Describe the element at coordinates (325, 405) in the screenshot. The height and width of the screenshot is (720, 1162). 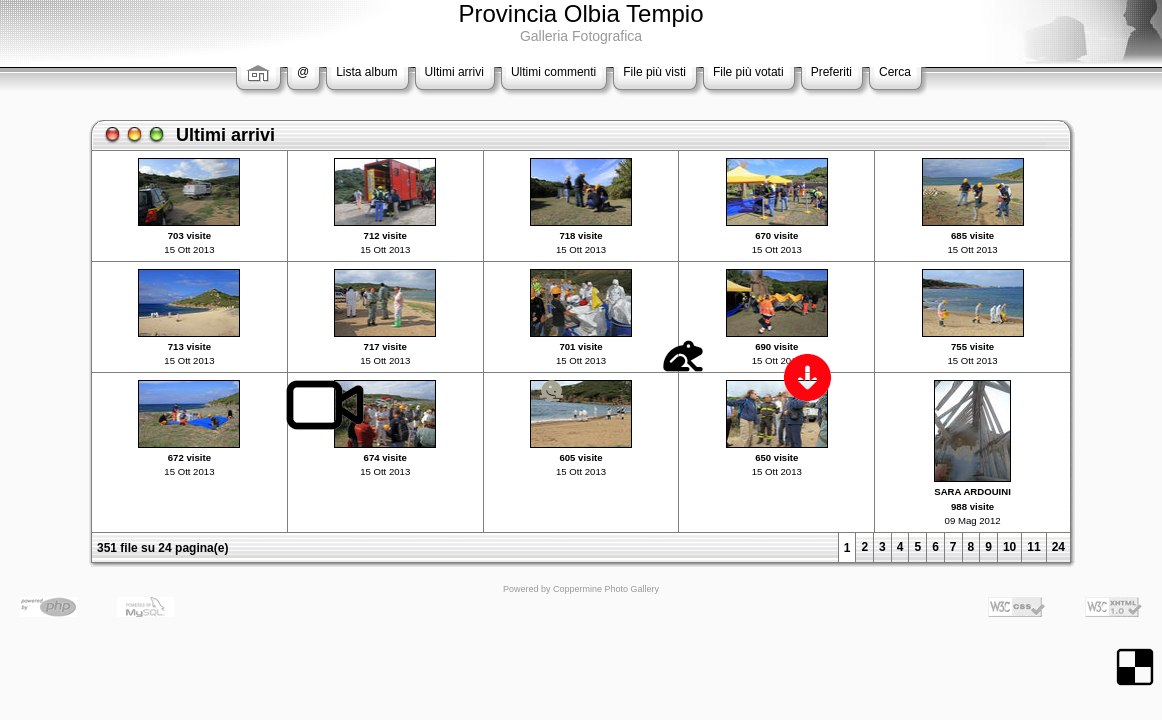
I see `start a video call` at that location.